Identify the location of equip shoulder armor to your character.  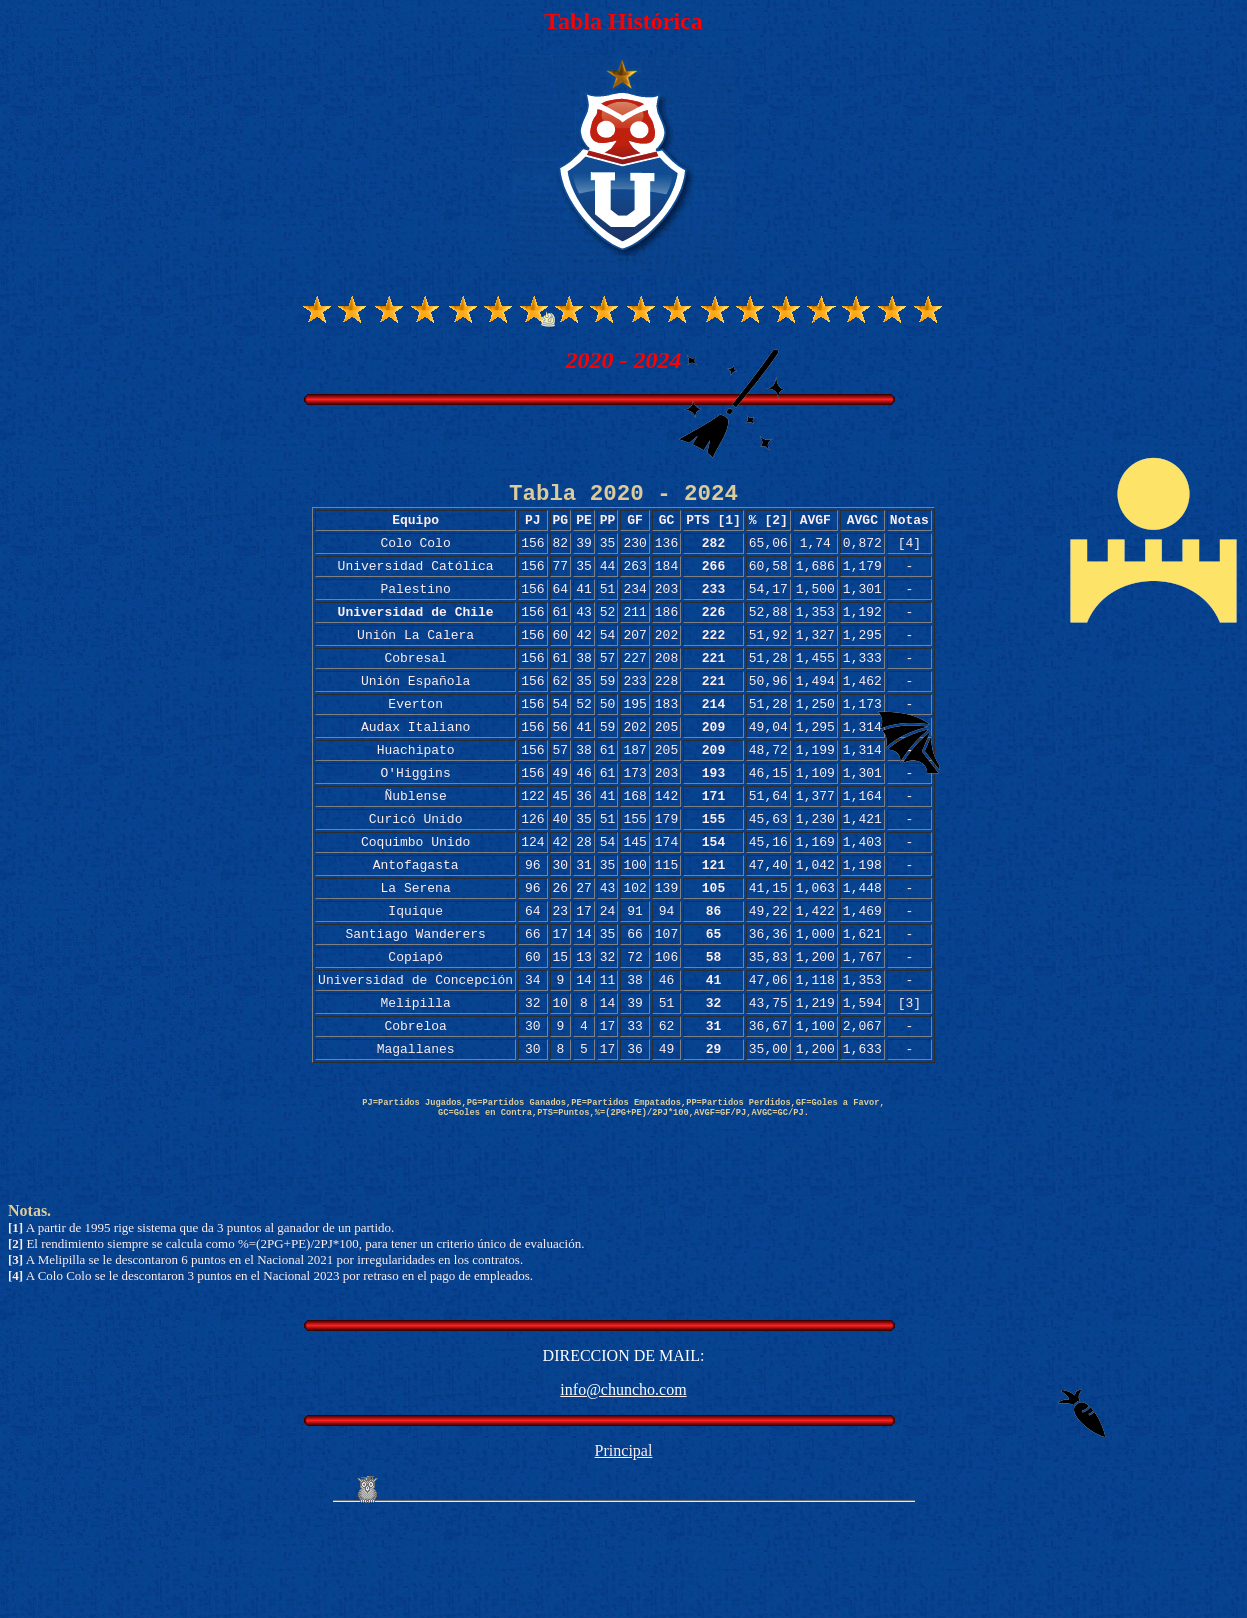
(548, 319).